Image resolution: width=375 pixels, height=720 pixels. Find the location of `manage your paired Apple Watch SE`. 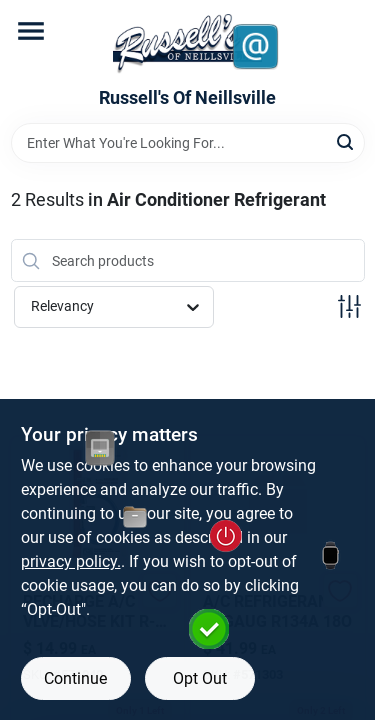

manage your paired Apple Watch SE is located at coordinates (330, 555).